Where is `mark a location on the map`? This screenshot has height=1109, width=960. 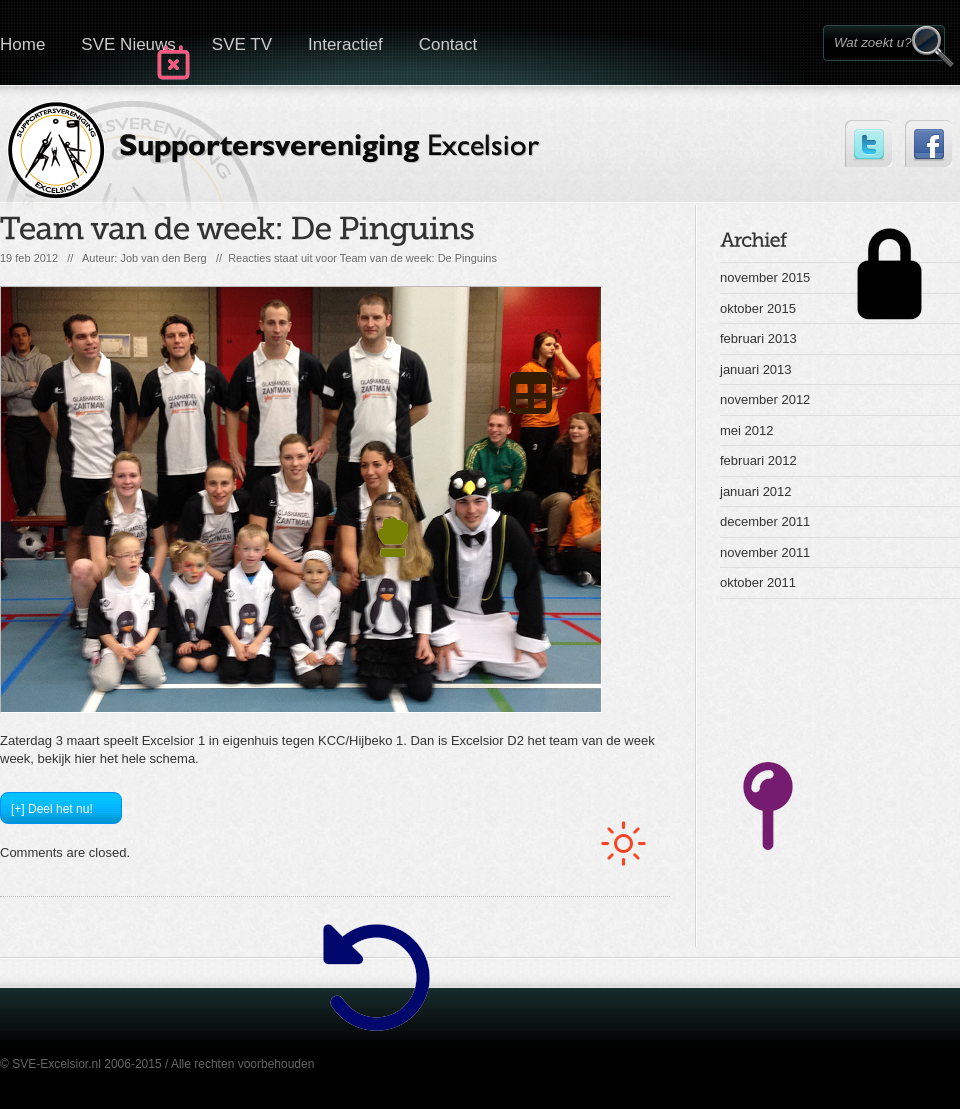 mark a location on the map is located at coordinates (768, 806).